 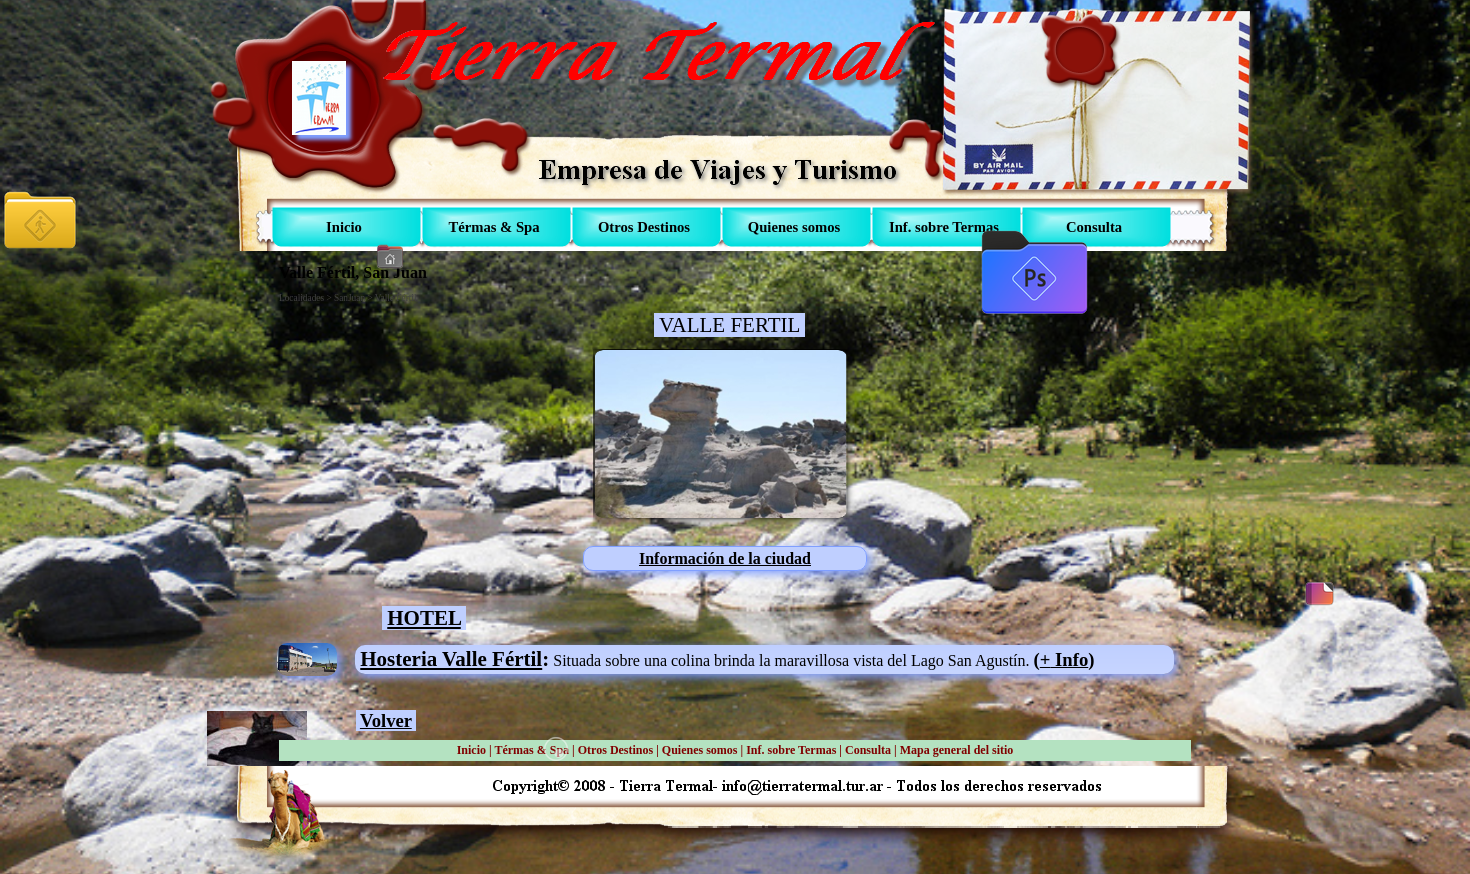 What do you see at coordinates (40, 220) in the screenshot?
I see `access the public folder for shared files` at bounding box center [40, 220].